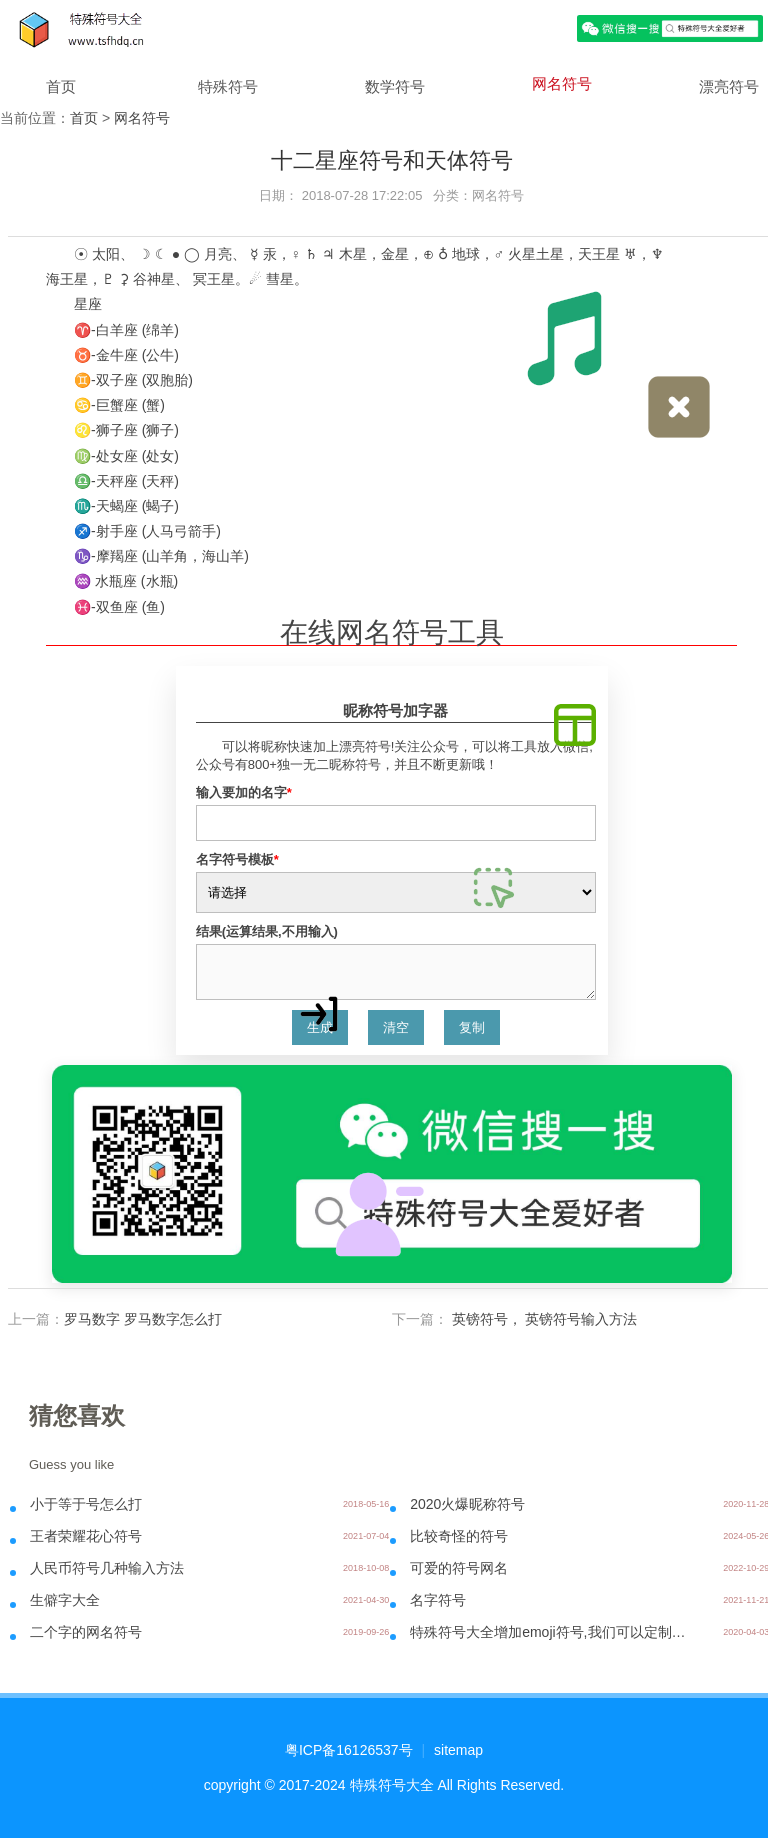  Describe the element at coordinates (320, 1014) in the screenshot. I see `log in to your account` at that location.